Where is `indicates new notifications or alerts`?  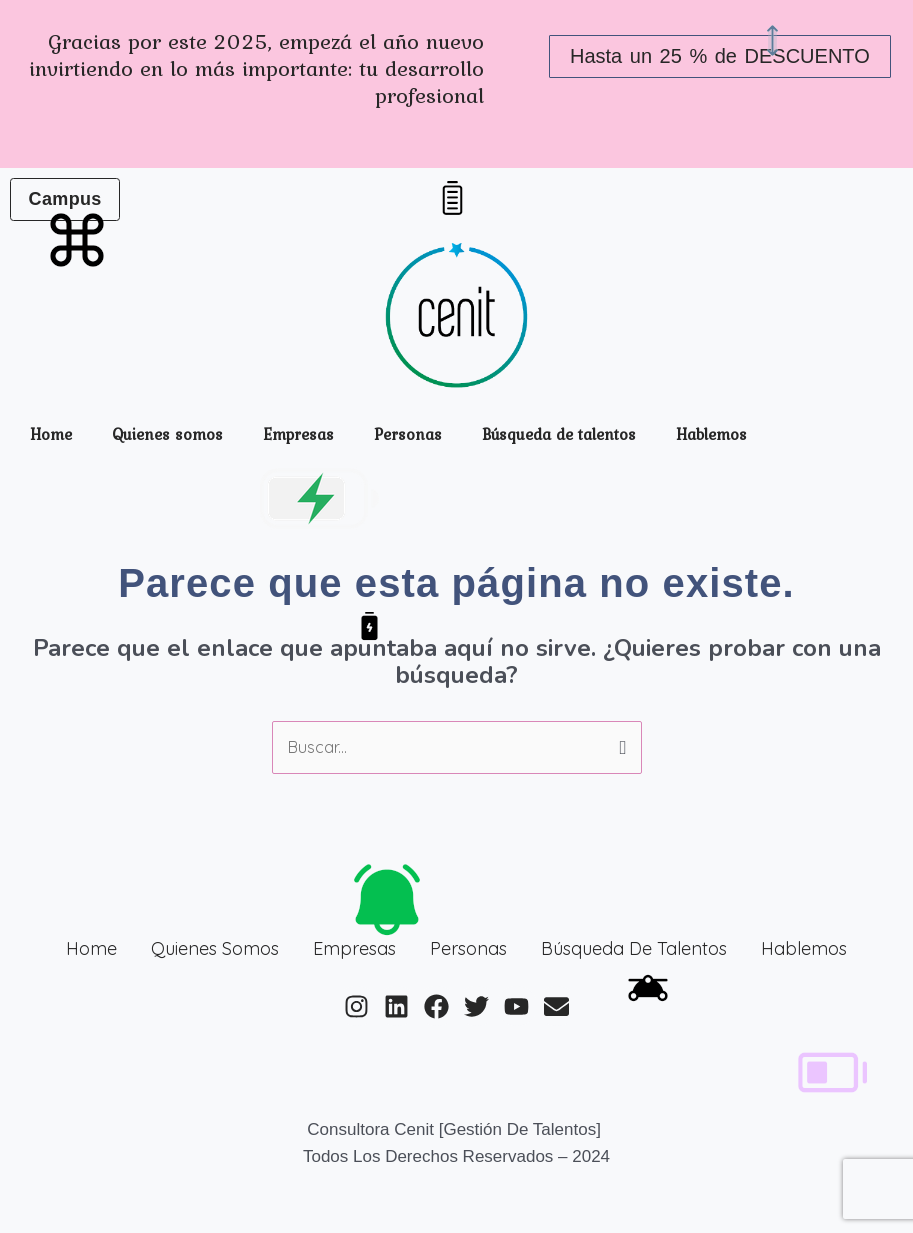
indicates new notifications or alerts is located at coordinates (387, 901).